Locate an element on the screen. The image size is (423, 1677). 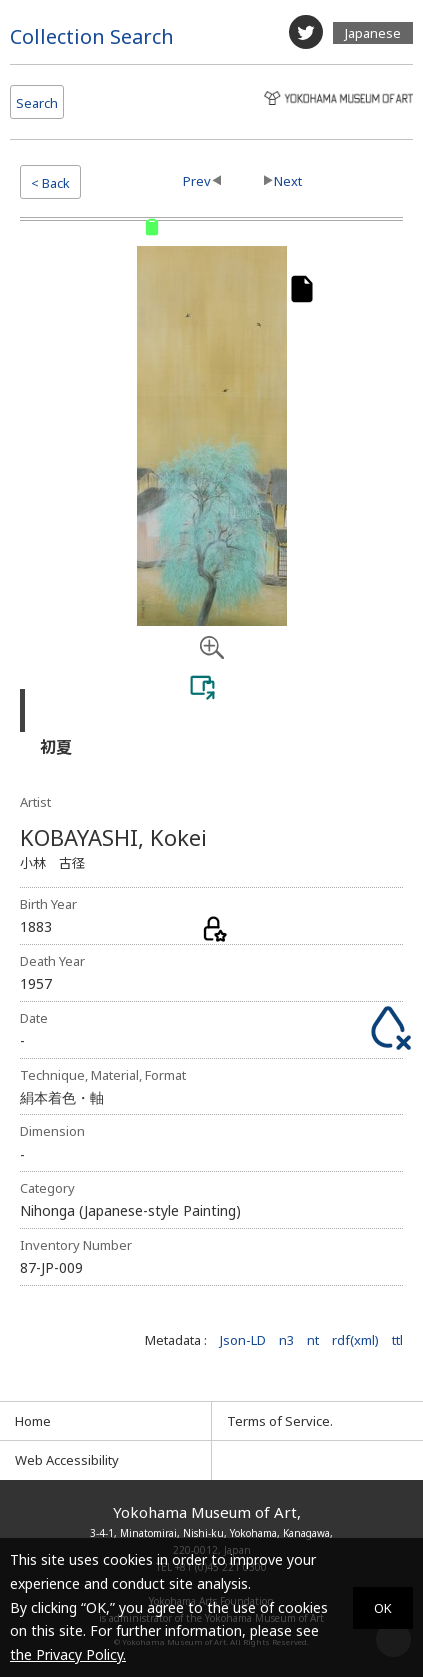
disable water or liquid-related feature is located at coordinates (388, 1027).